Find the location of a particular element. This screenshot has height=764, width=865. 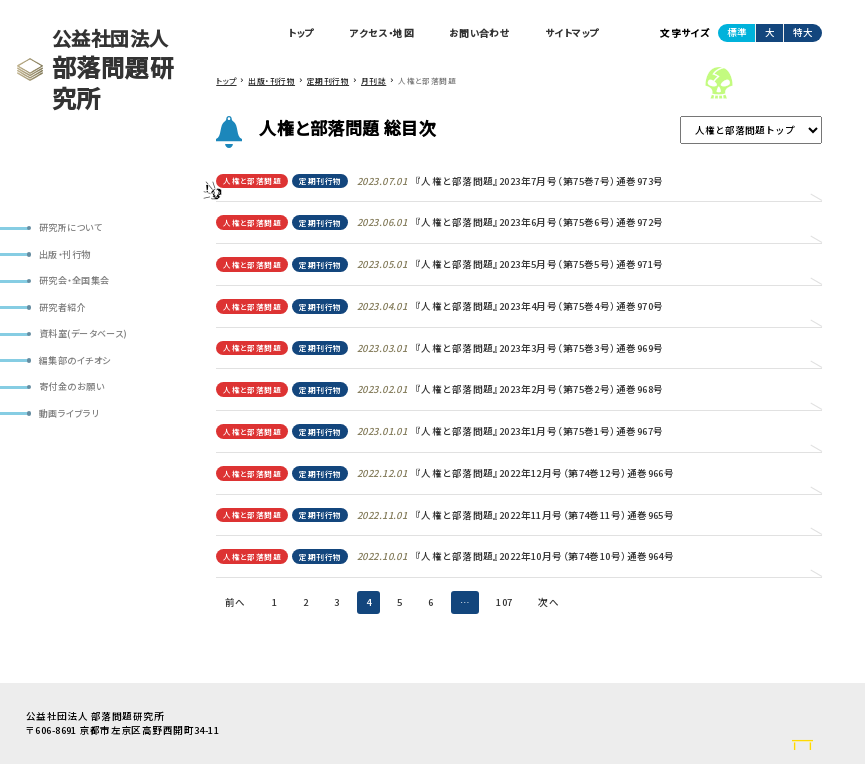

harry potter themed game mode or content is located at coordinates (719, 83).